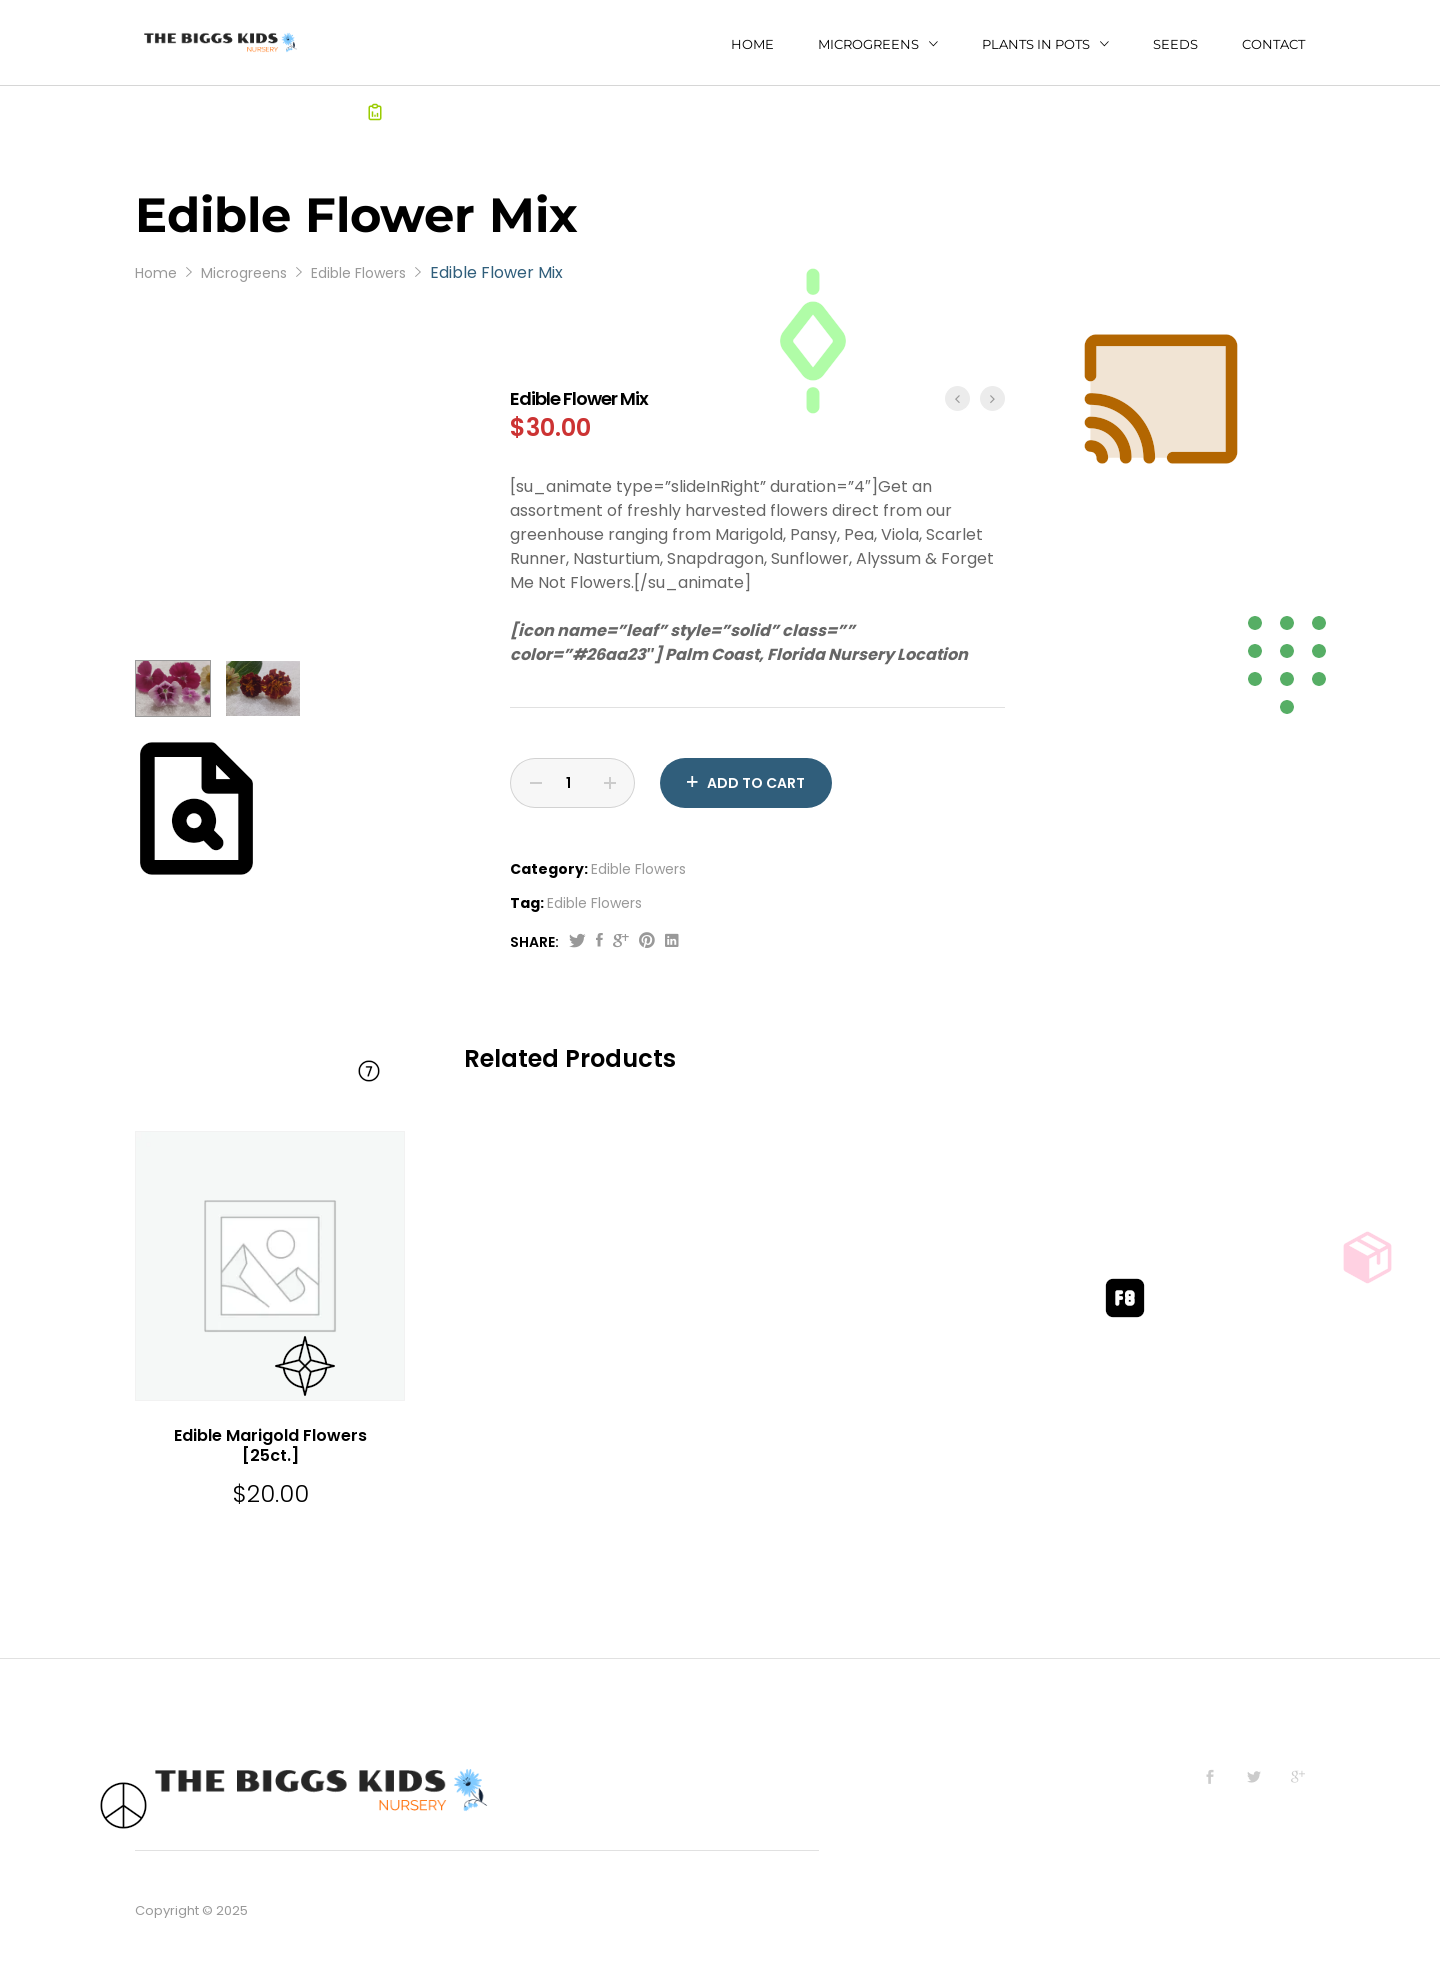 The width and height of the screenshot is (1440, 1965). I want to click on indicates step 7 in a numbered sequence, so click(369, 1071).